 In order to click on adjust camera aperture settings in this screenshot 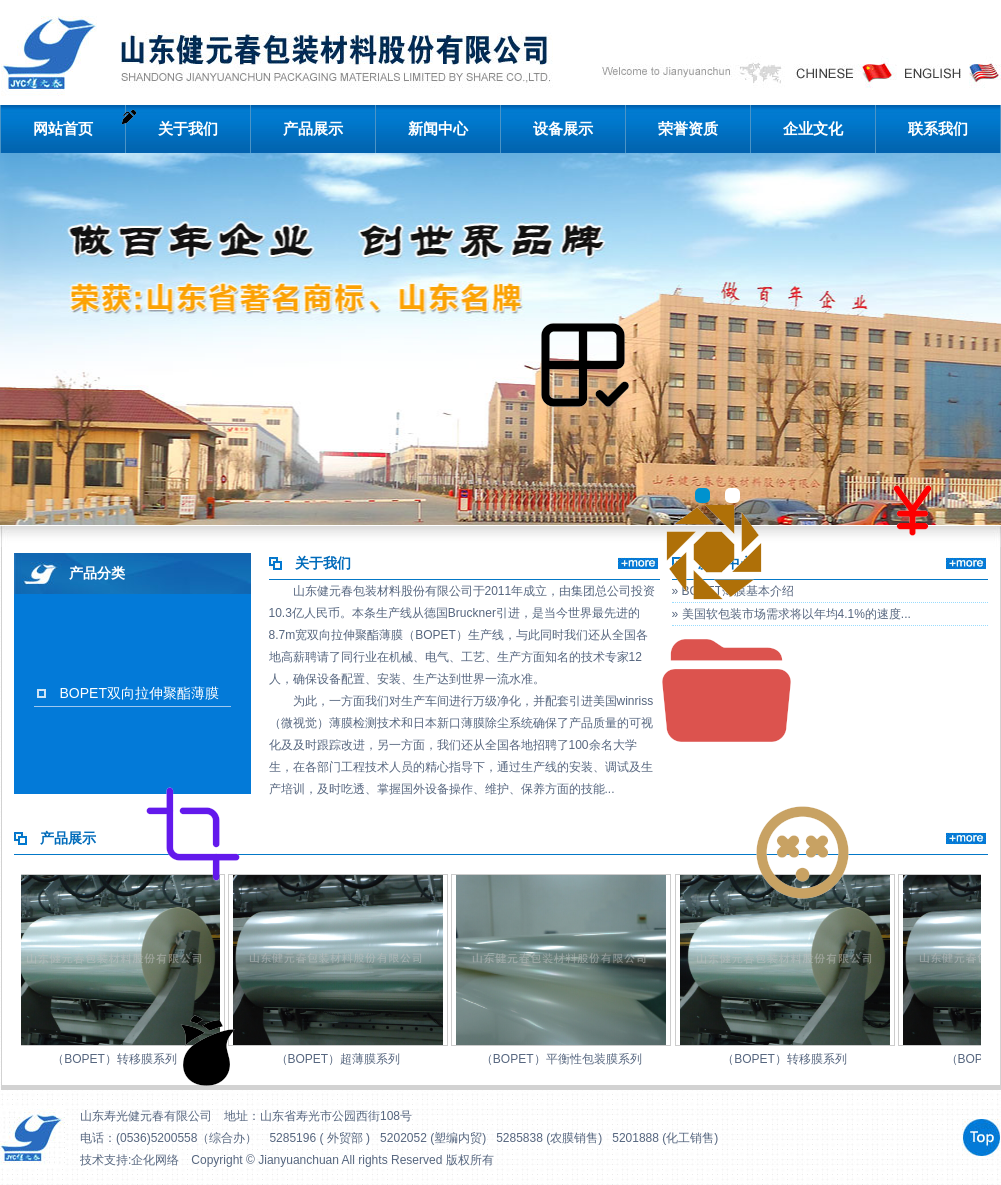, I will do `click(714, 552)`.